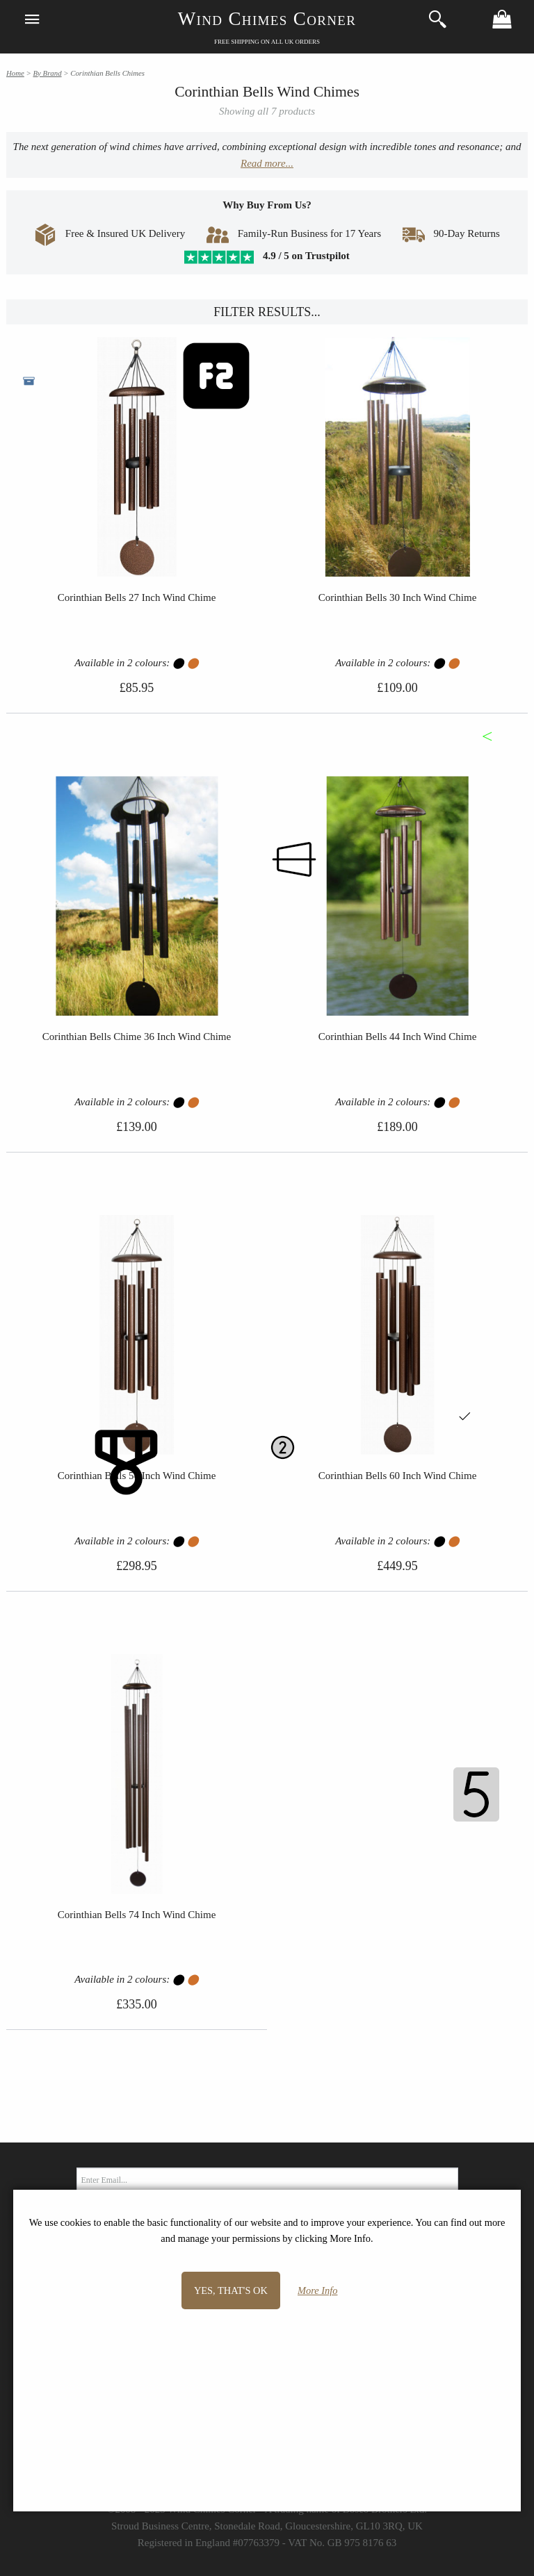  Describe the element at coordinates (126, 1458) in the screenshot. I see `view achievements or awards` at that location.